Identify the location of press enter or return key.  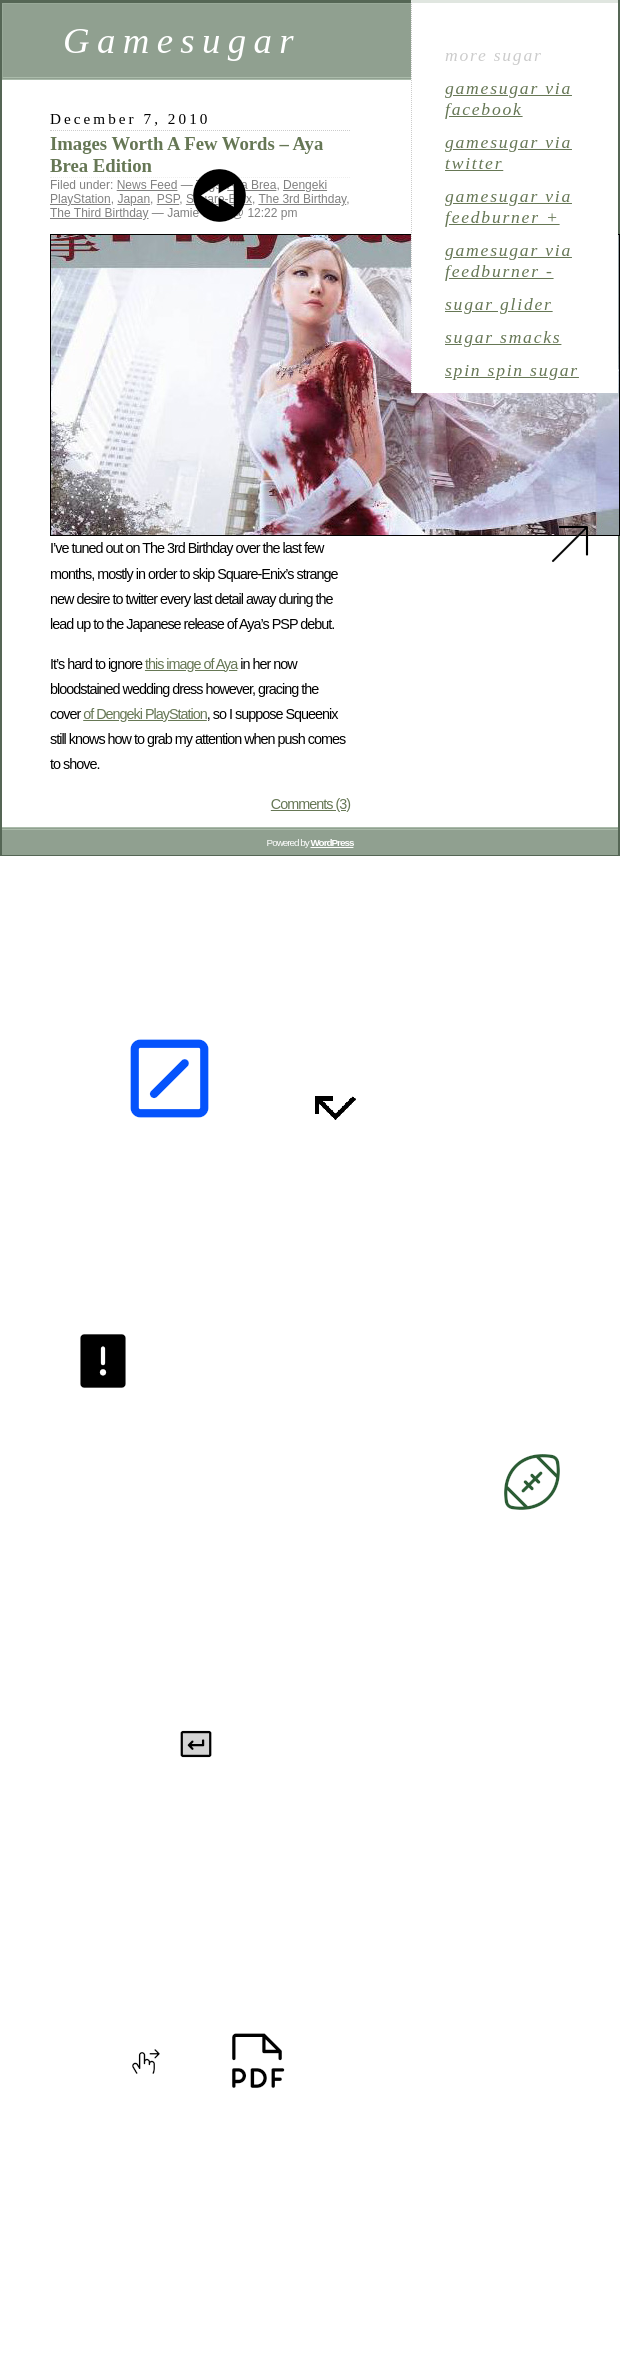
(196, 1744).